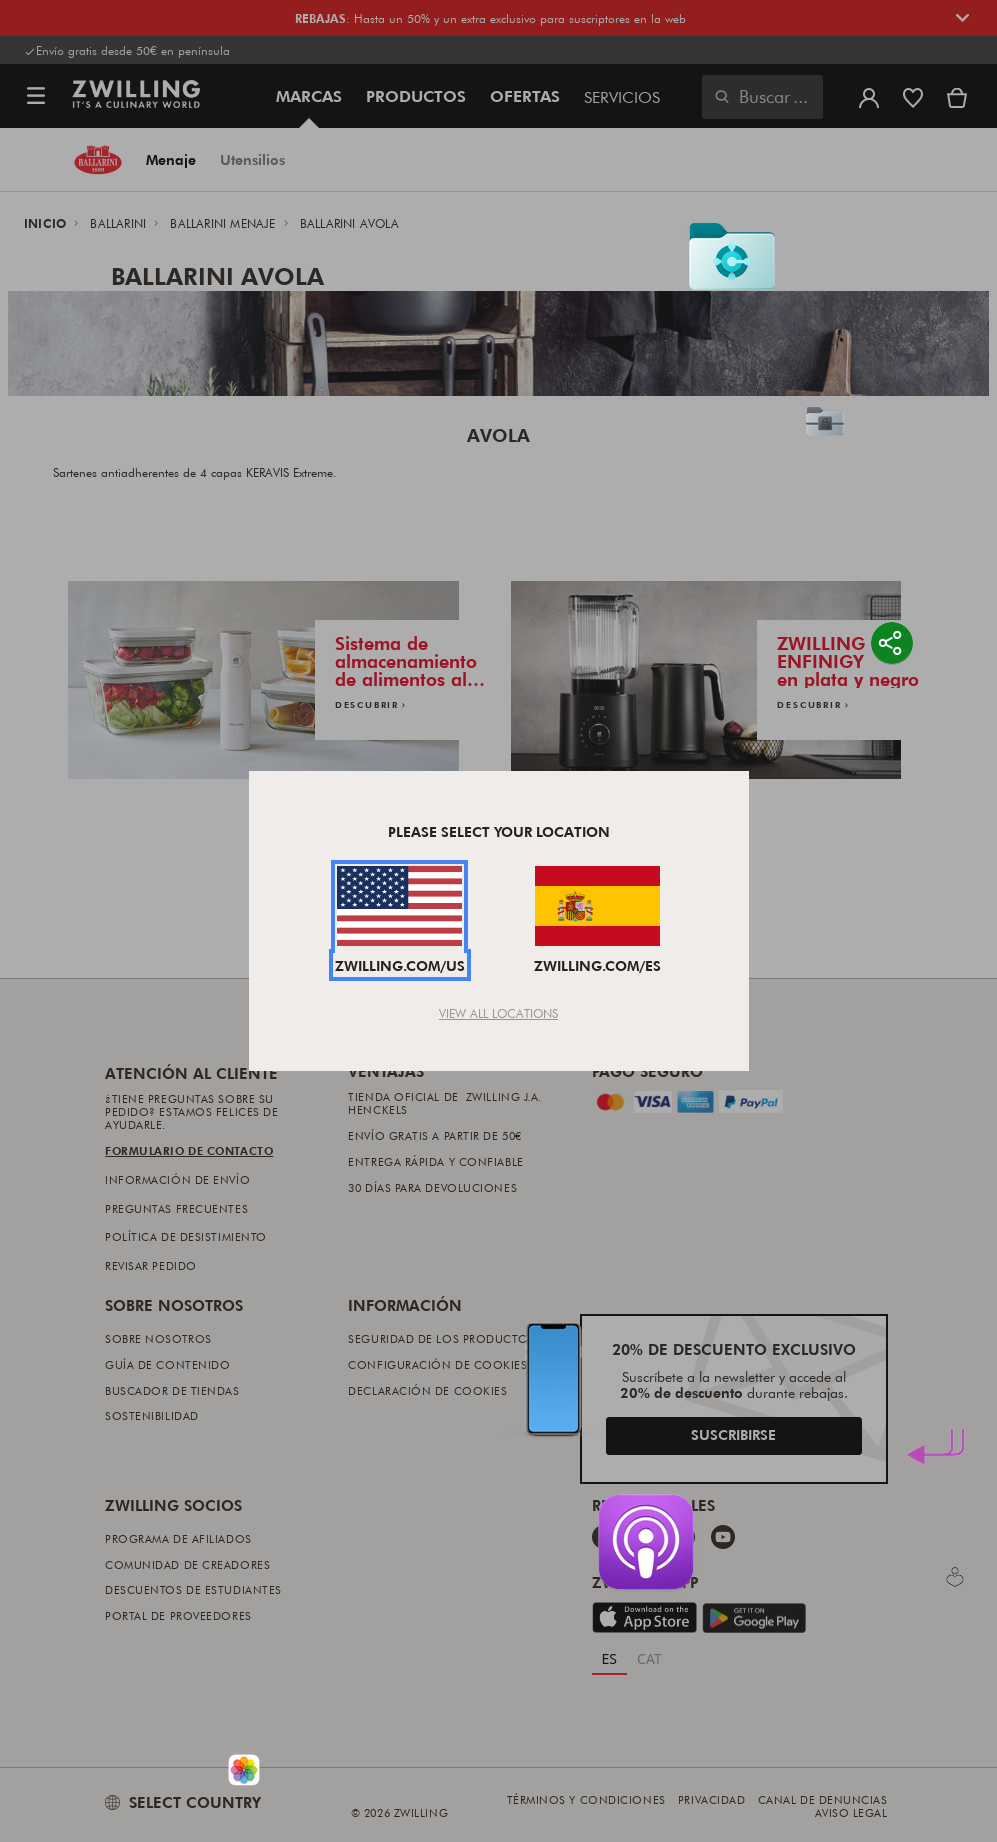 The height and width of the screenshot is (1842, 997). What do you see at coordinates (825, 422) in the screenshot?
I see `access a password-protected folder` at bounding box center [825, 422].